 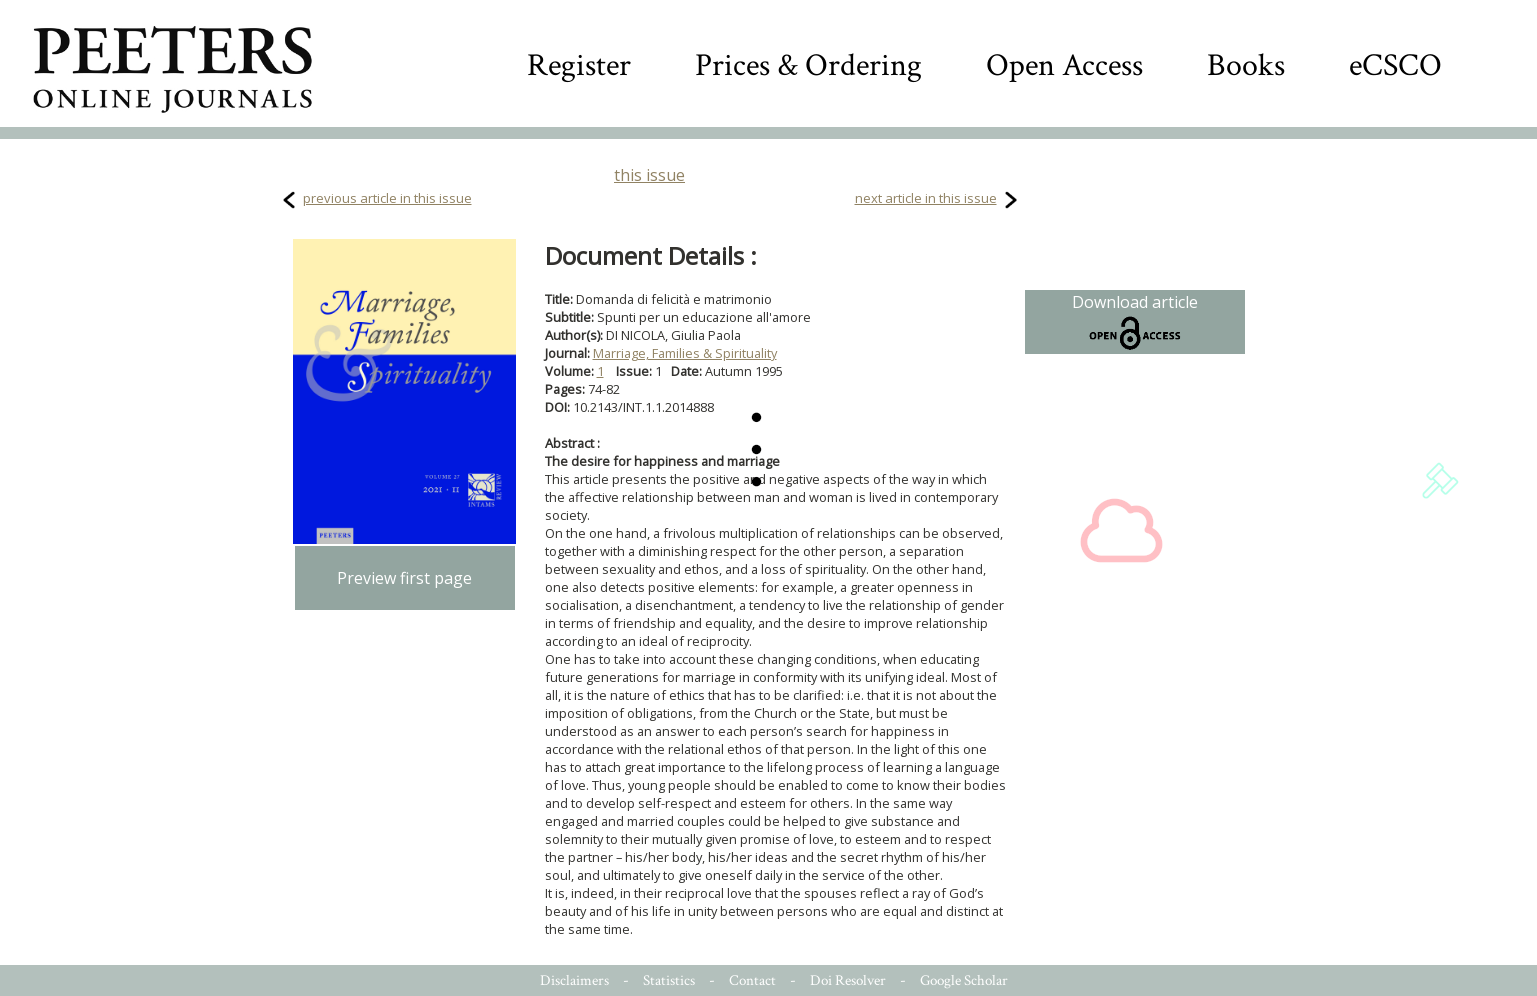 What do you see at coordinates (1121, 530) in the screenshot?
I see `access cloud storage` at bounding box center [1121, 530].